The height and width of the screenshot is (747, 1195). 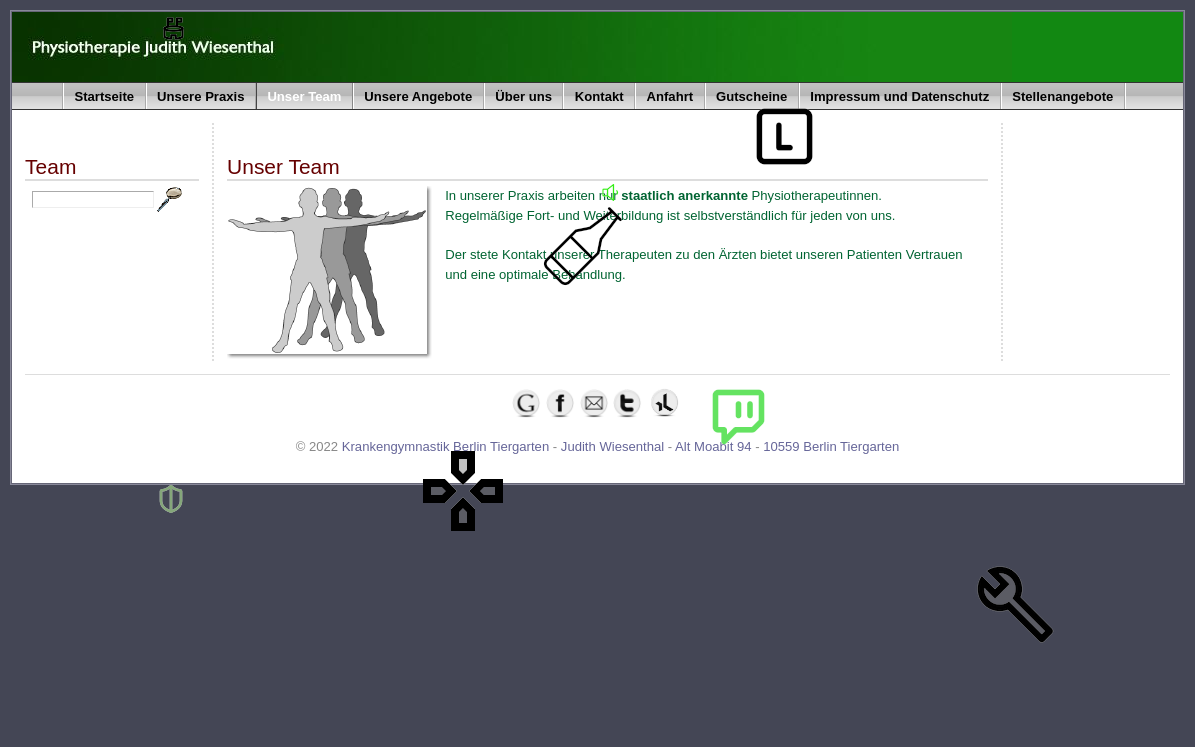 What do you see at coordinates (171, 499) in the screenshot?
I see `partial security or protection enabled` at bounding box center [171, 499].